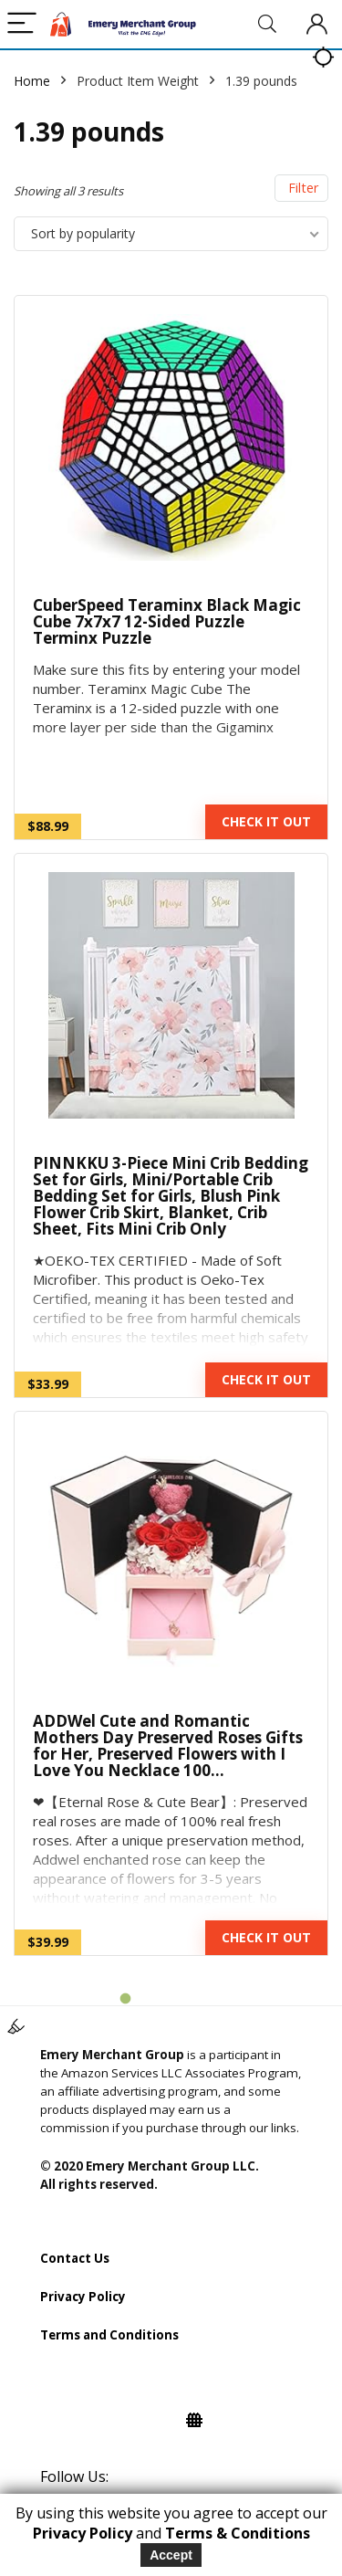  What do you see at coordinates (125, 1998) in the screenshot?
I see `indicates an unread notification or new item` at bounding box center [125, 1998].